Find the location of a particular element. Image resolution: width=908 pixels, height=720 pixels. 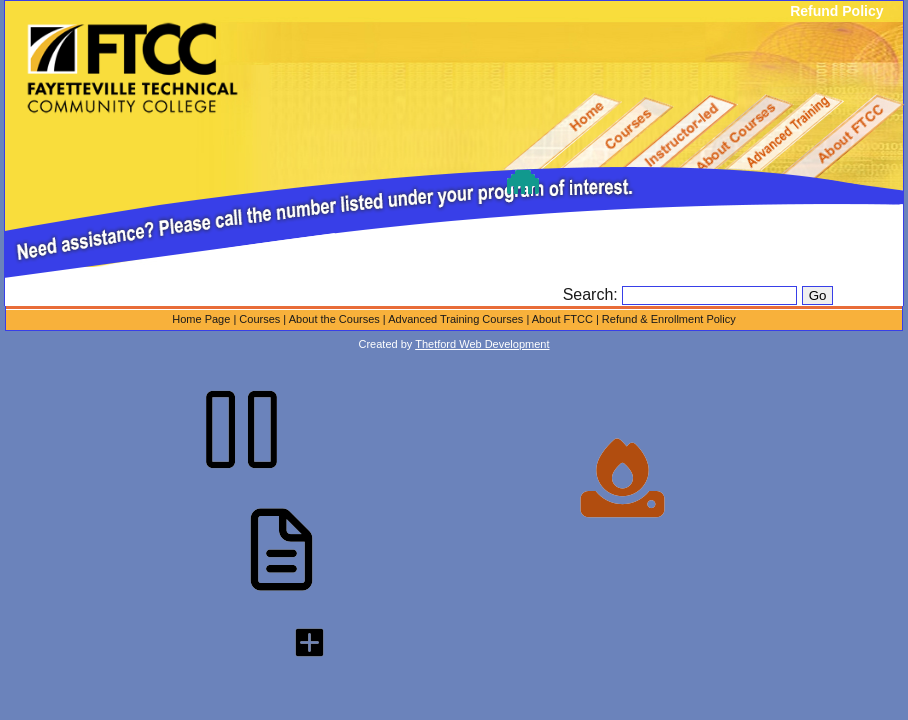

pause media playback is located at coordinates (241, 429).